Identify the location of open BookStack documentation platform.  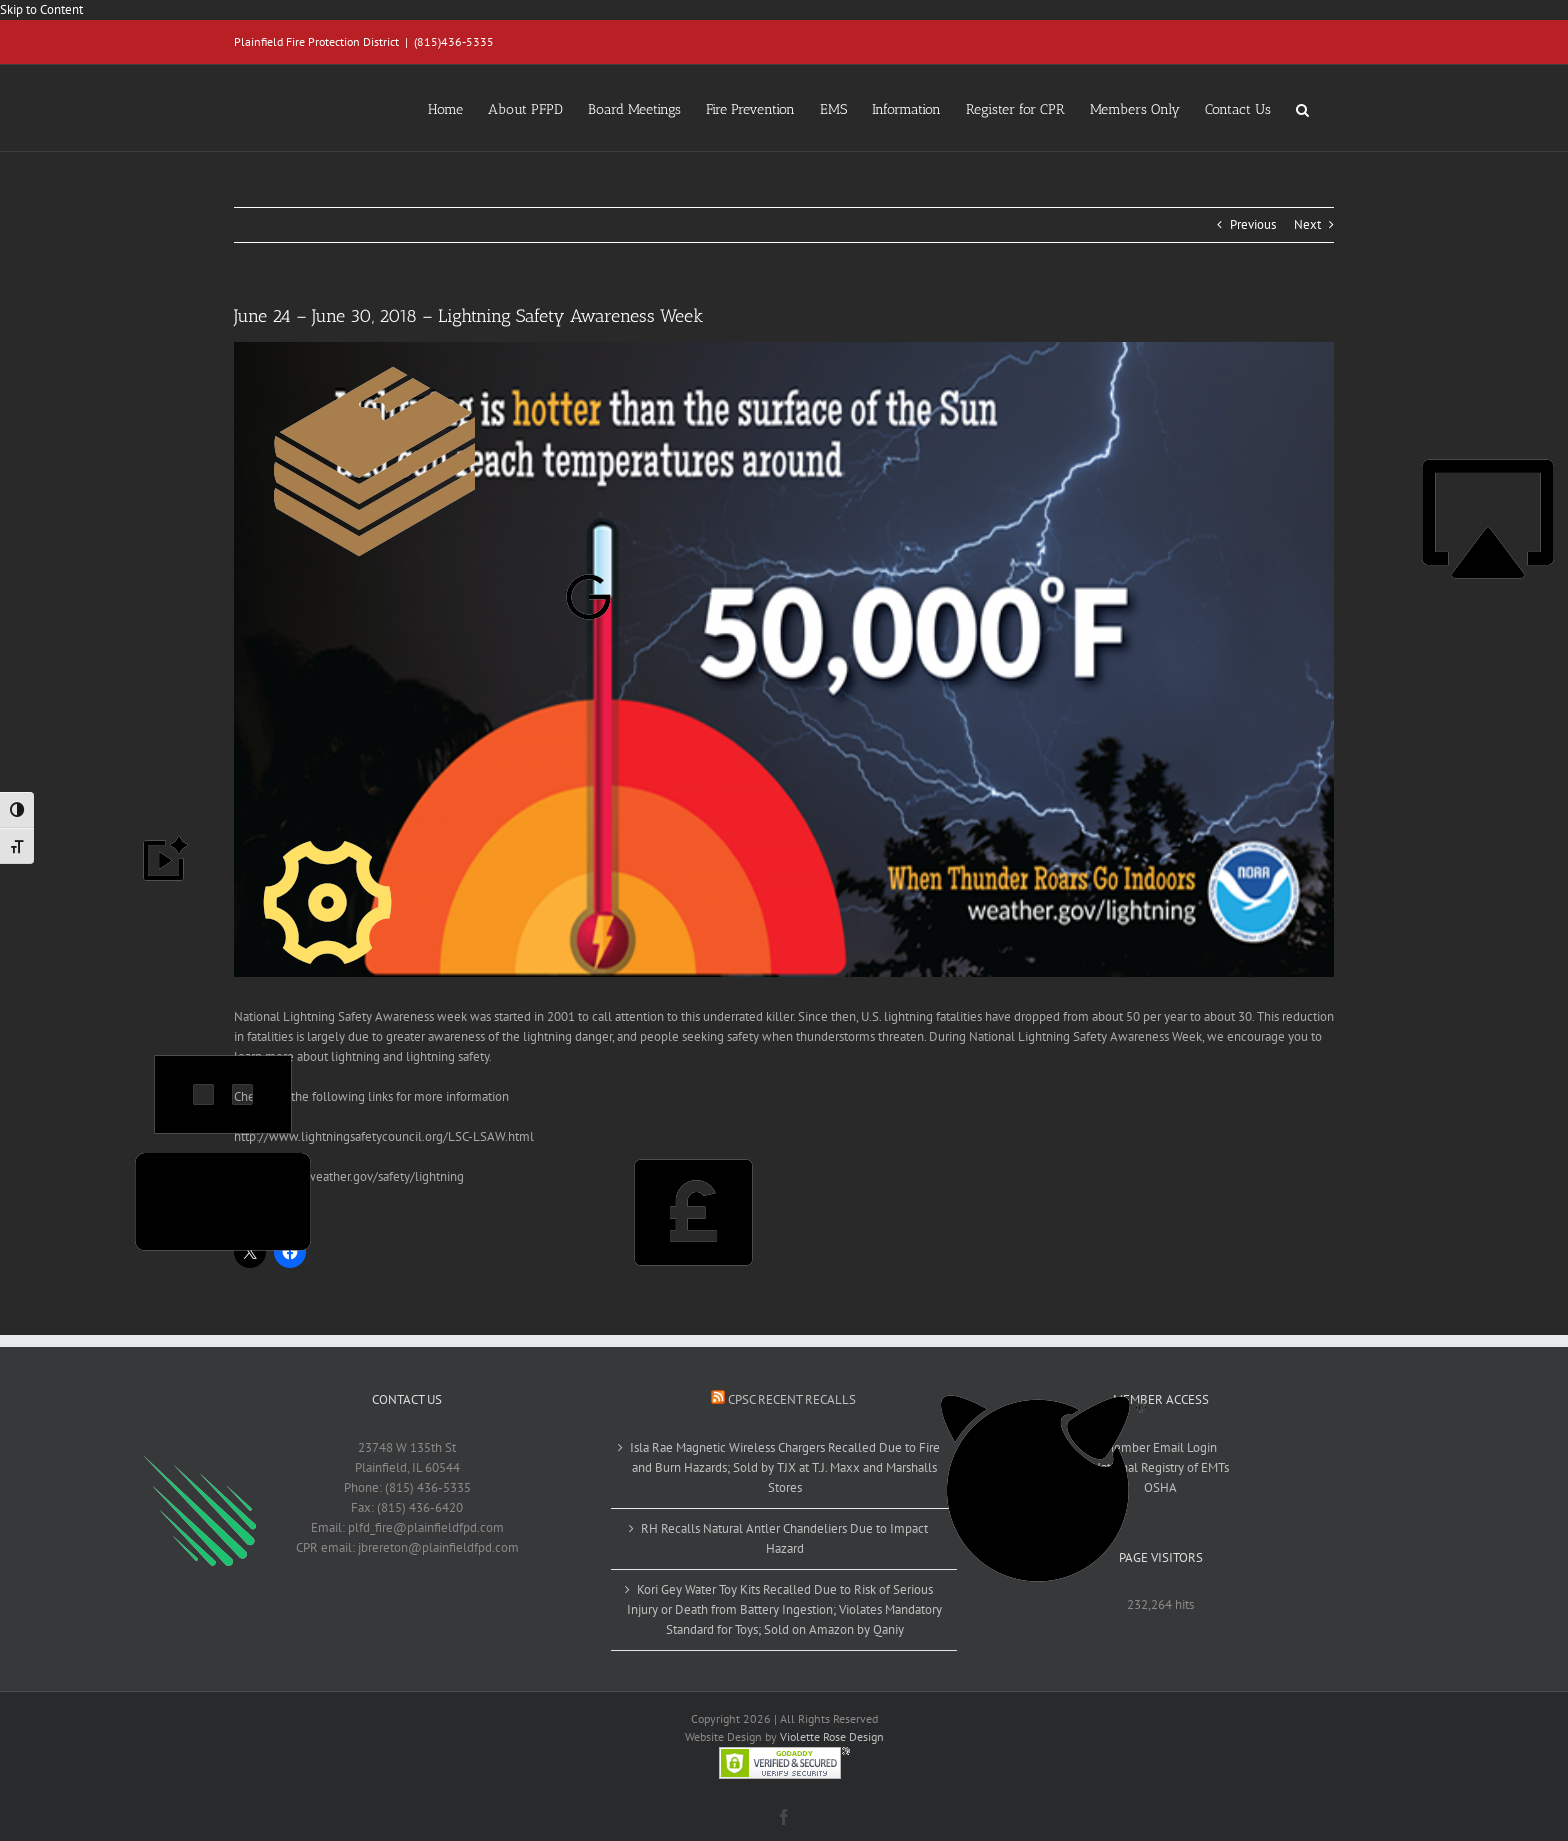
(374, 461).